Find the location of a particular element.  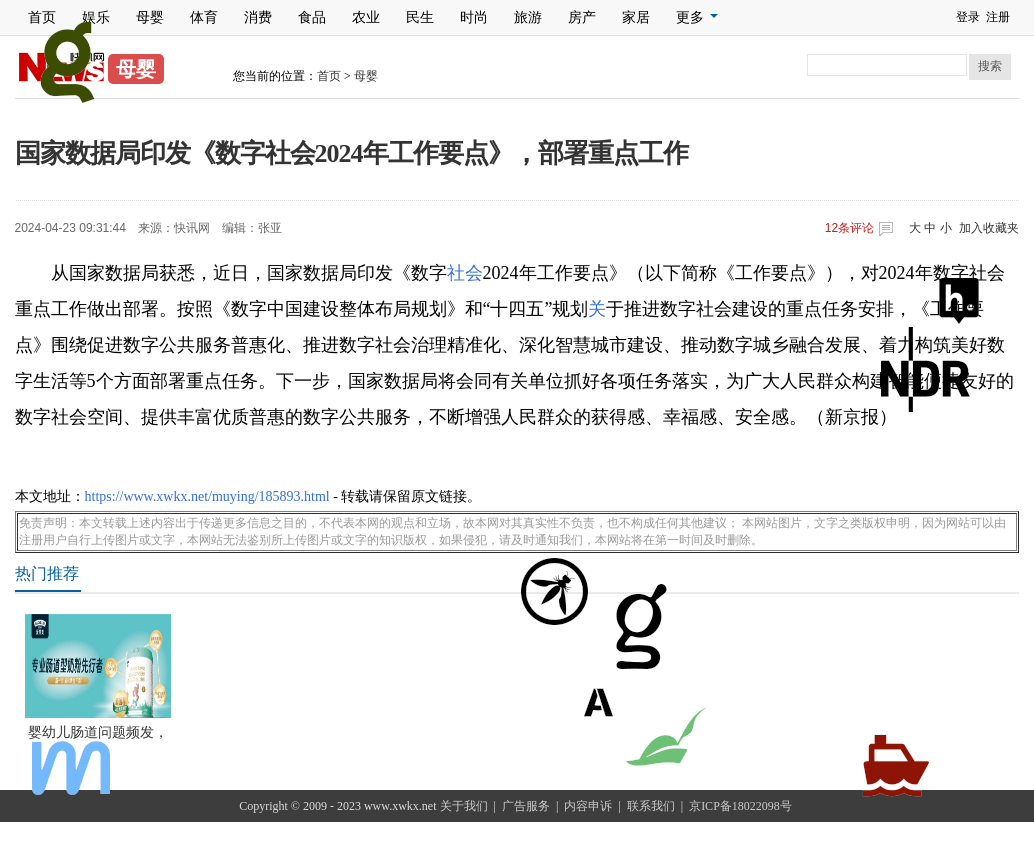

open hypothesis annotation tool is located at coordinates (959, 301).